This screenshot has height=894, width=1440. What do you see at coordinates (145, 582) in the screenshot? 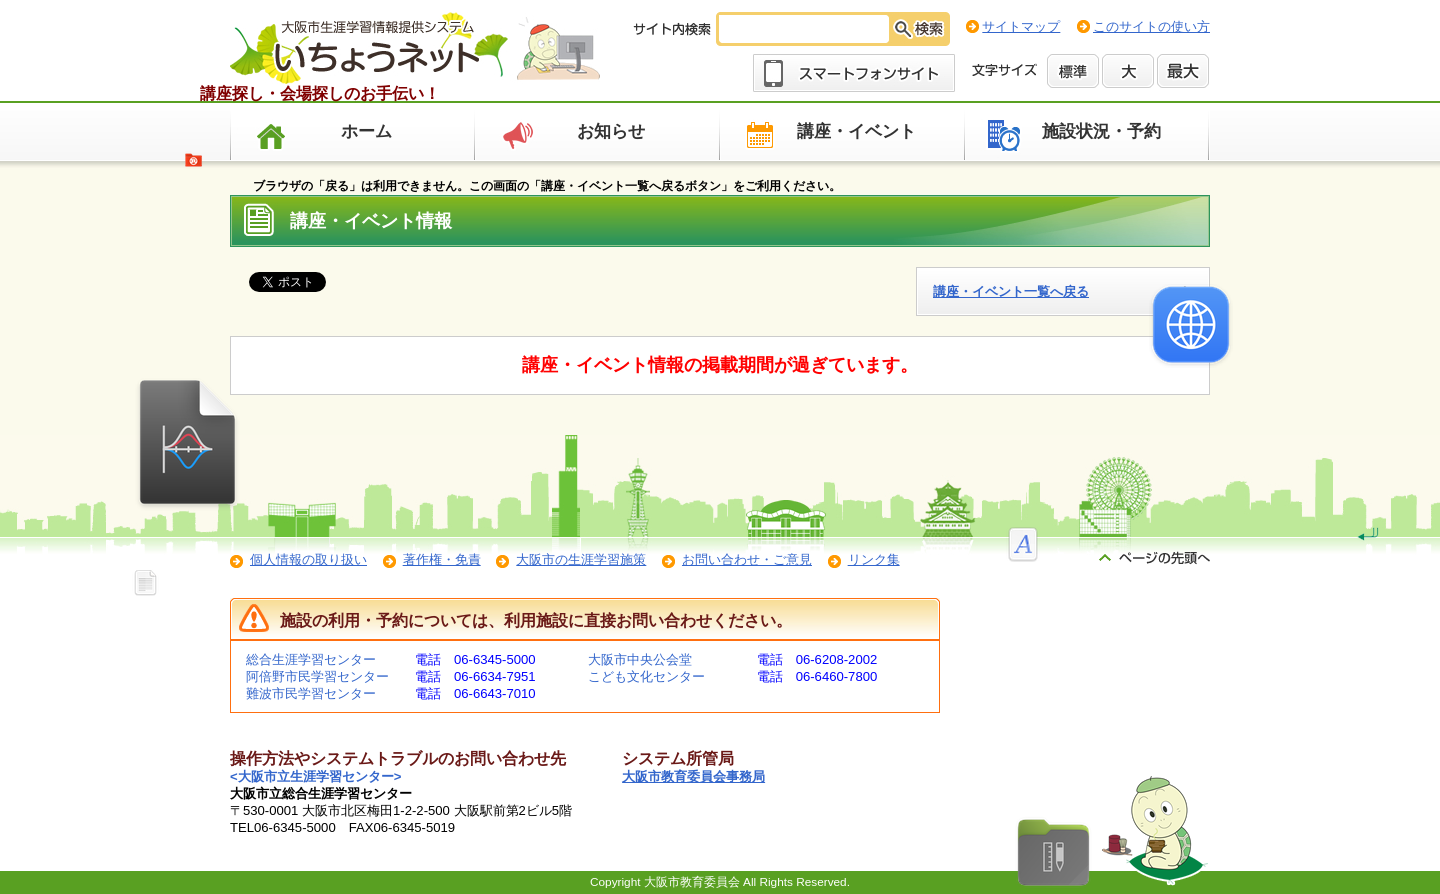
I see `open a plain text file` at bounding box center [145, 582].